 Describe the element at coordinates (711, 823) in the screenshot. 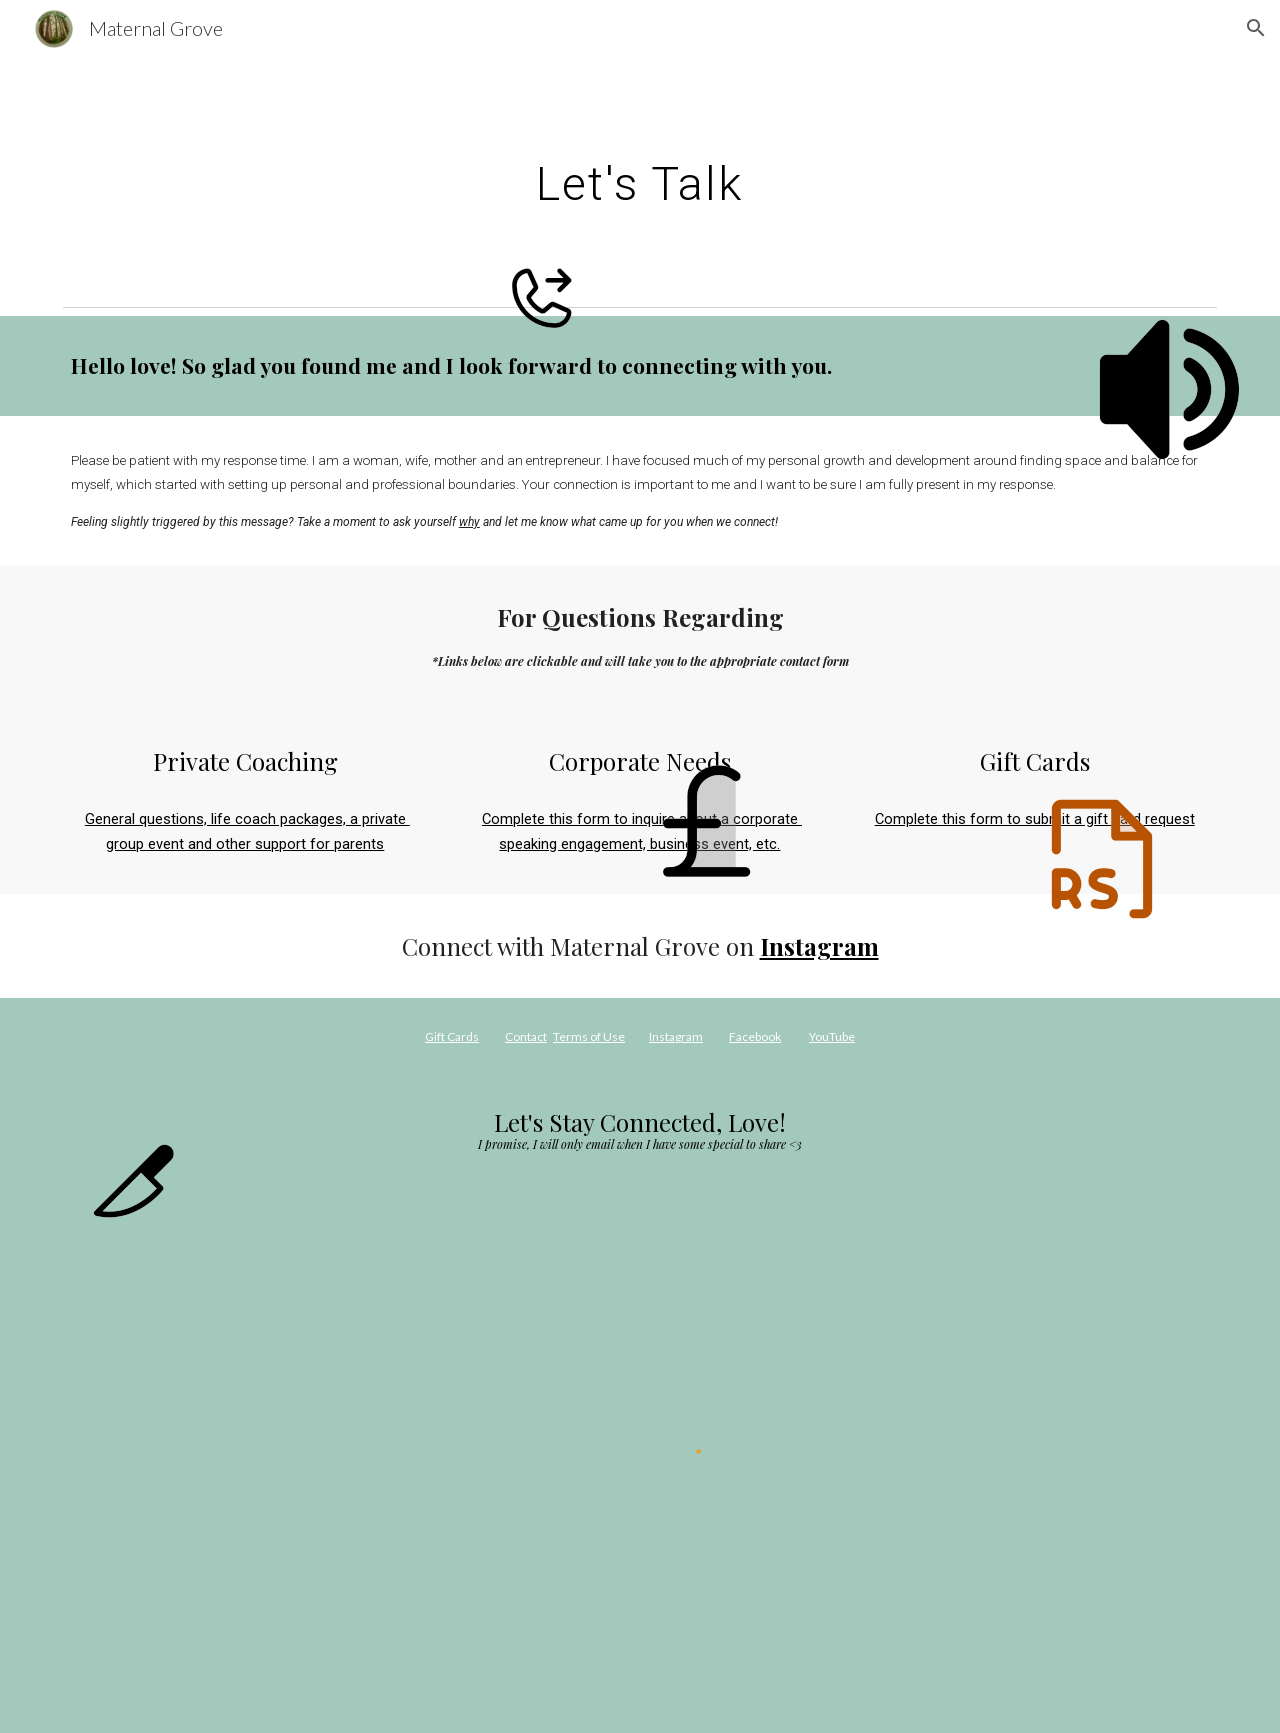

I see `view prices in british pounds` at that location.